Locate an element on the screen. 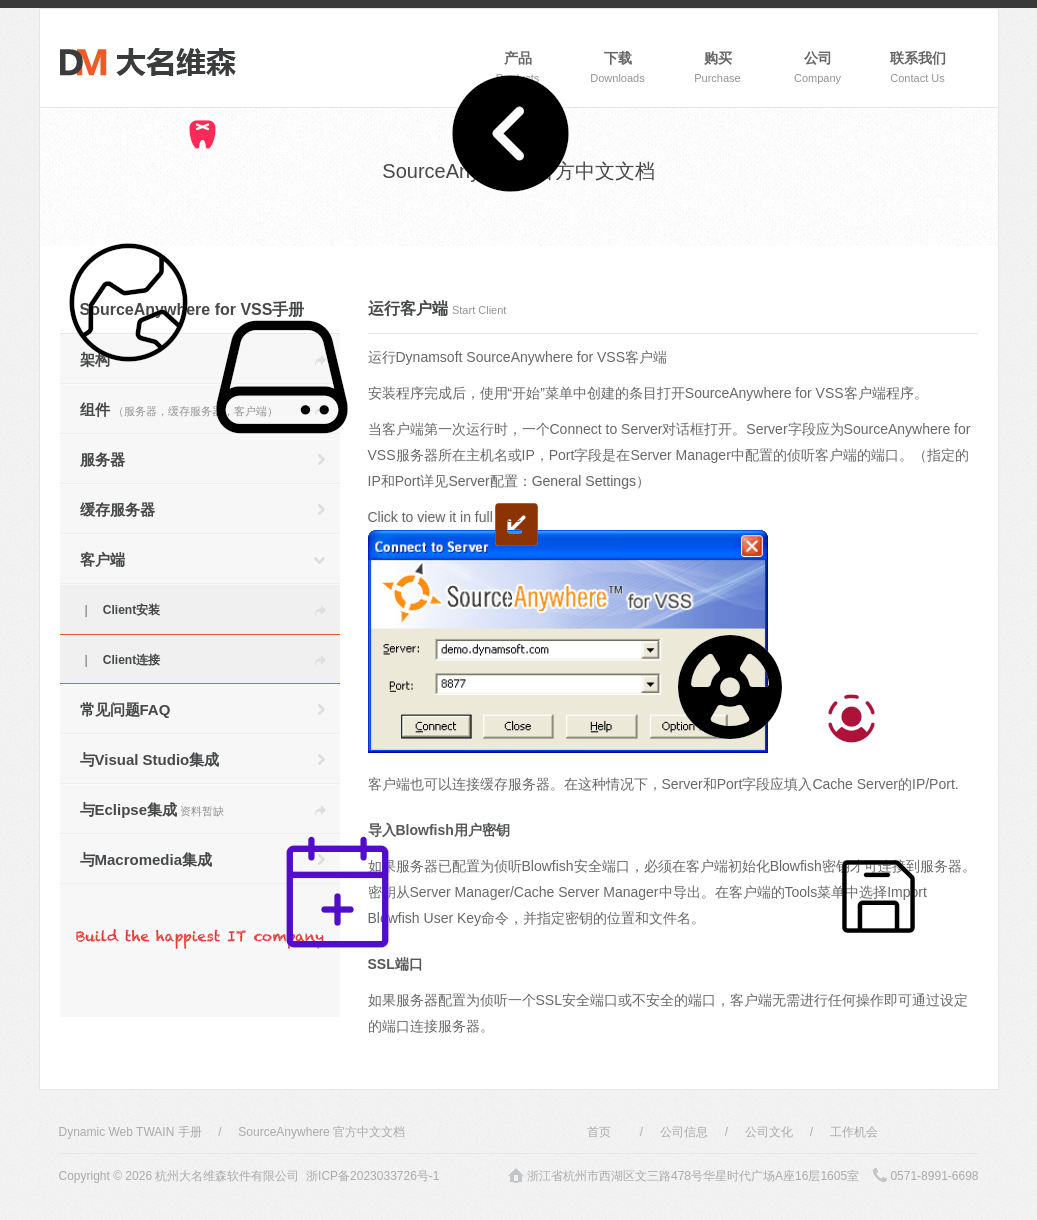 The width and height of the screenshot is (1037, 1220). incomplete or pending user profile is located at coordinates (851, 718).